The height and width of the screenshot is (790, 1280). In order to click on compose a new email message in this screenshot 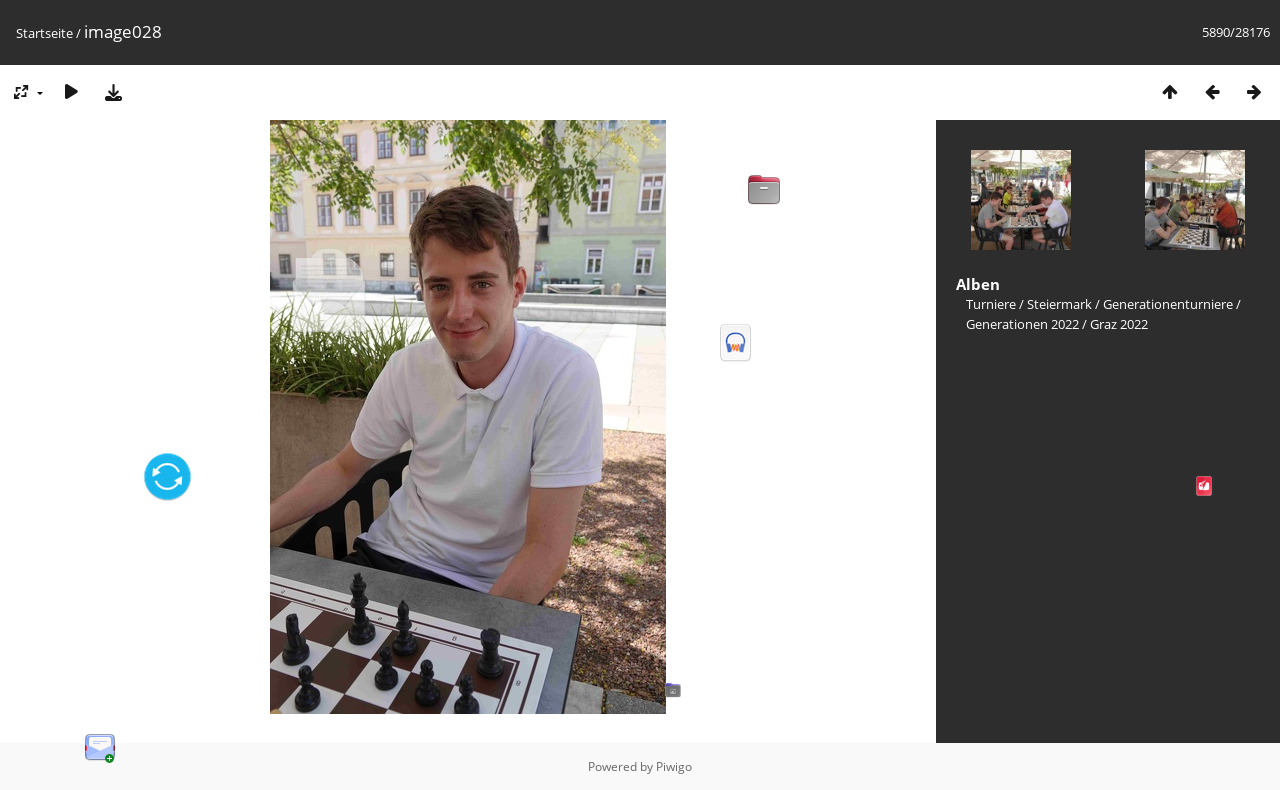, I will do `click(100, 747)`.